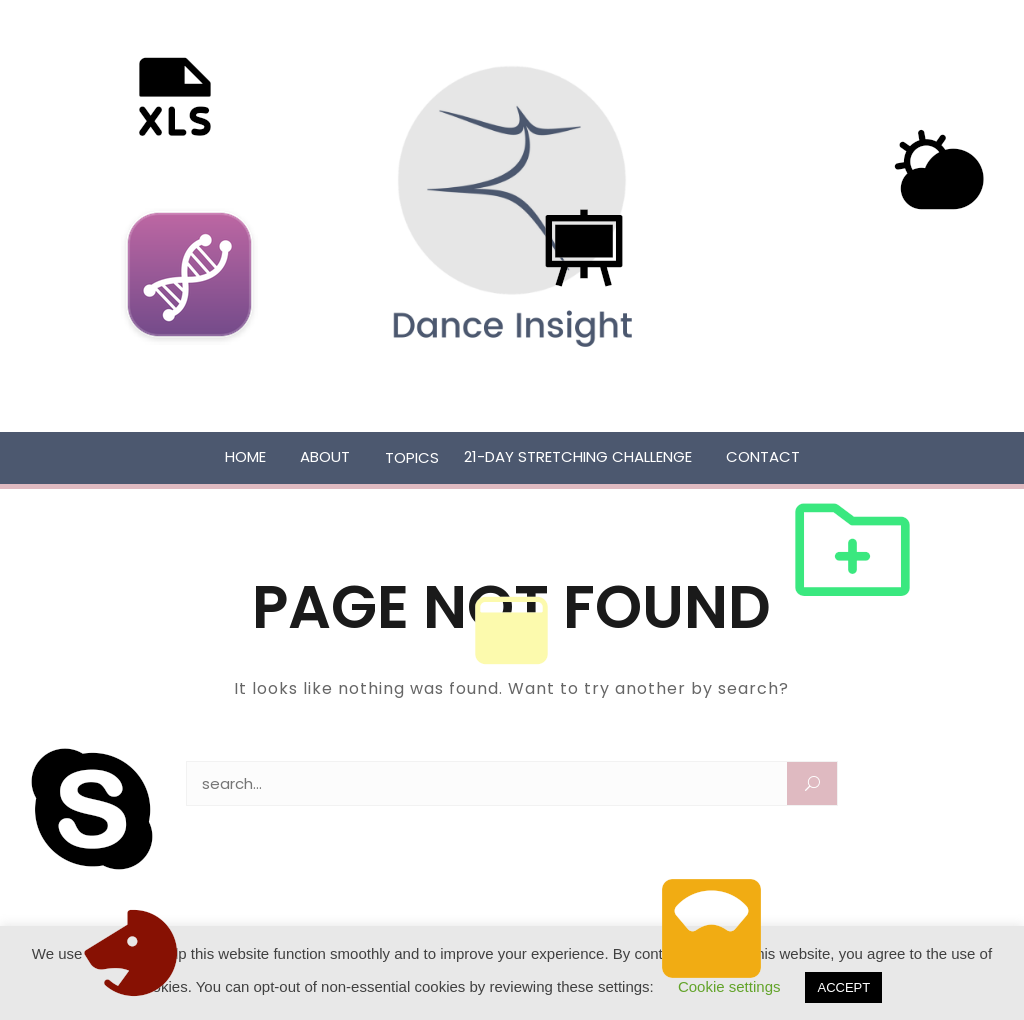 The width and height of the screenshot is (1024, 1020). Describe the element at coordinates (711, 928) in the screenshot. I see `view weight or measurement data` at that location.